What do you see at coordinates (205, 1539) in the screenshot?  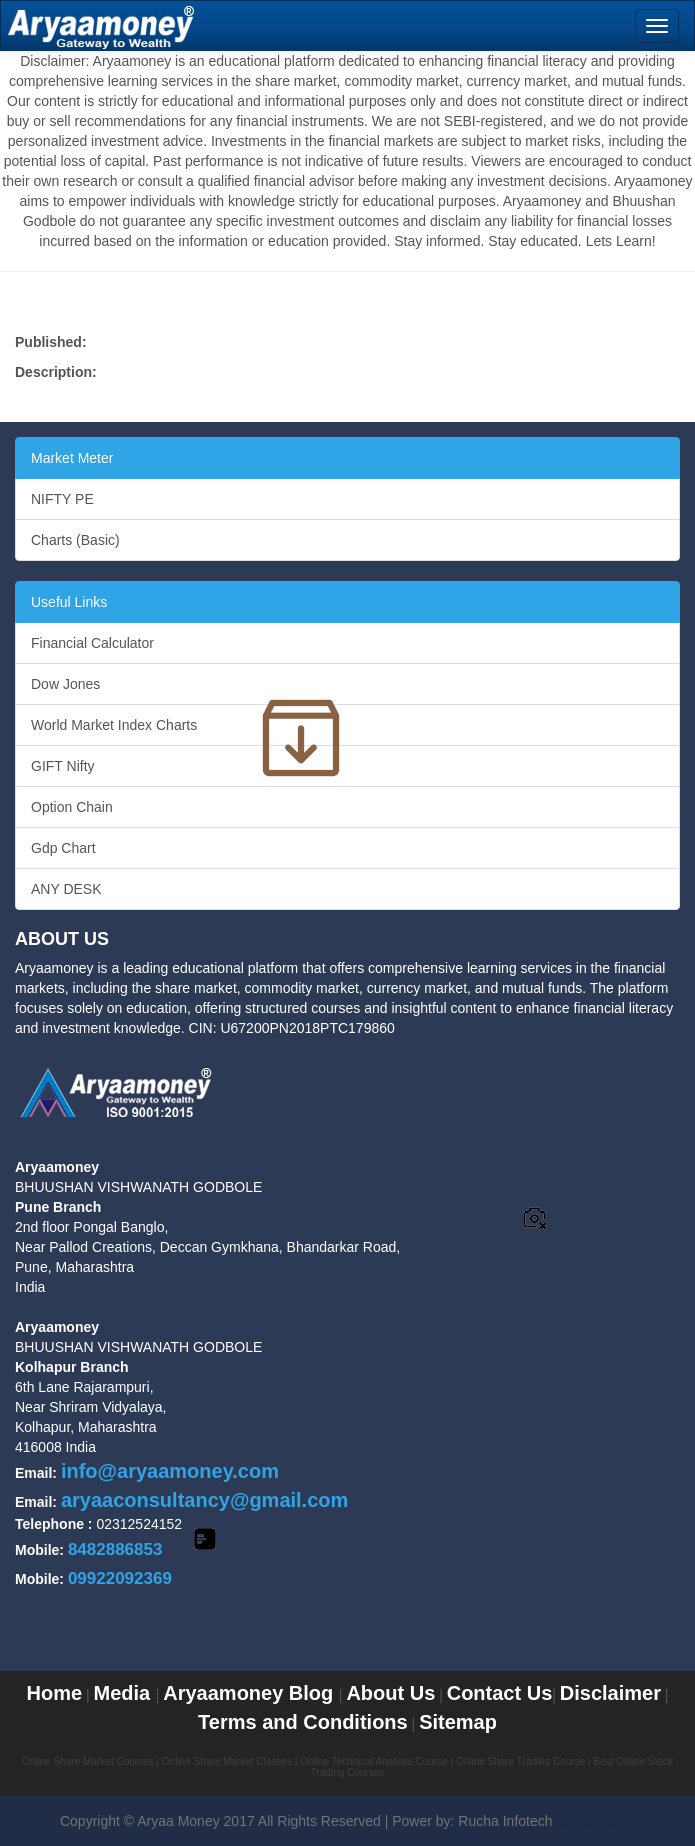 I see `align content to the left, vertically centered` at bounding box center [205, 1539].